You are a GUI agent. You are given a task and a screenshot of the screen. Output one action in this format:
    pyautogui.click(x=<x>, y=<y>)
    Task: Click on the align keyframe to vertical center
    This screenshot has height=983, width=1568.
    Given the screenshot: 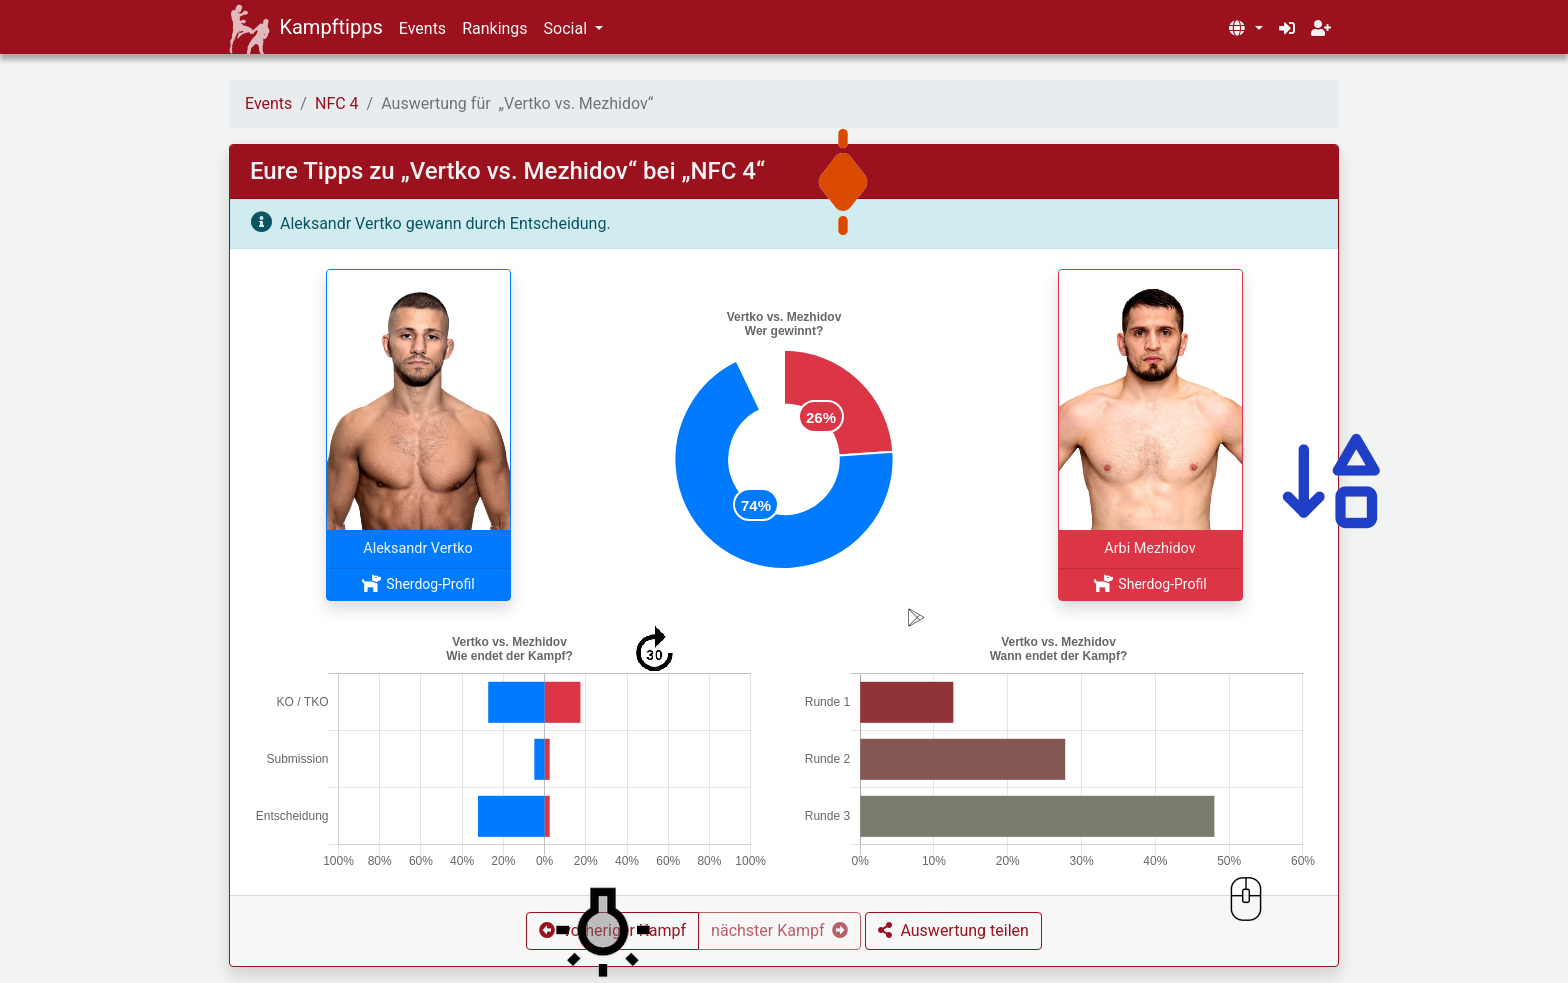 What is the action you would take?
    pyautogui.click(x=843, y=182)
    